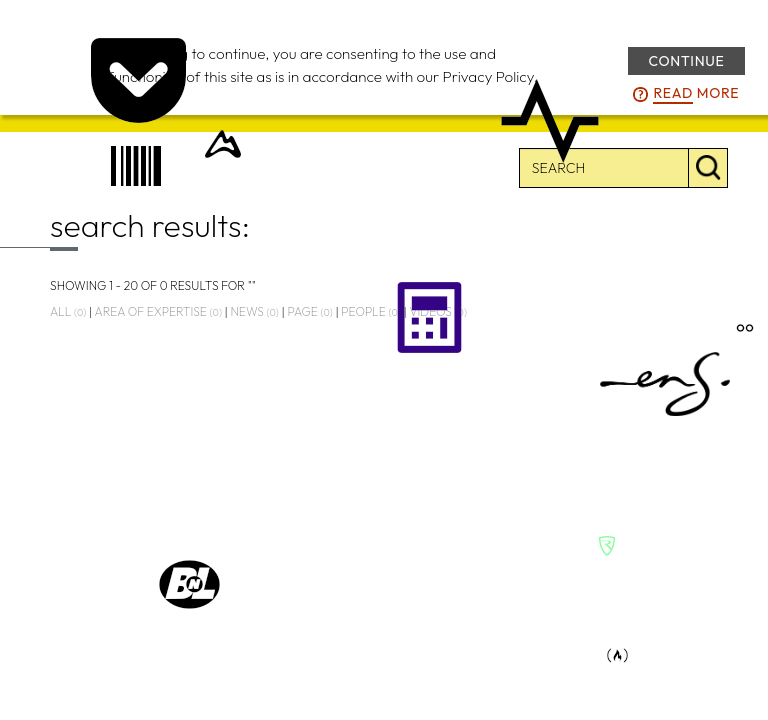 The height and width of the screenshot is (720, 768). I want to click on open calculator app, so click(429, 317).